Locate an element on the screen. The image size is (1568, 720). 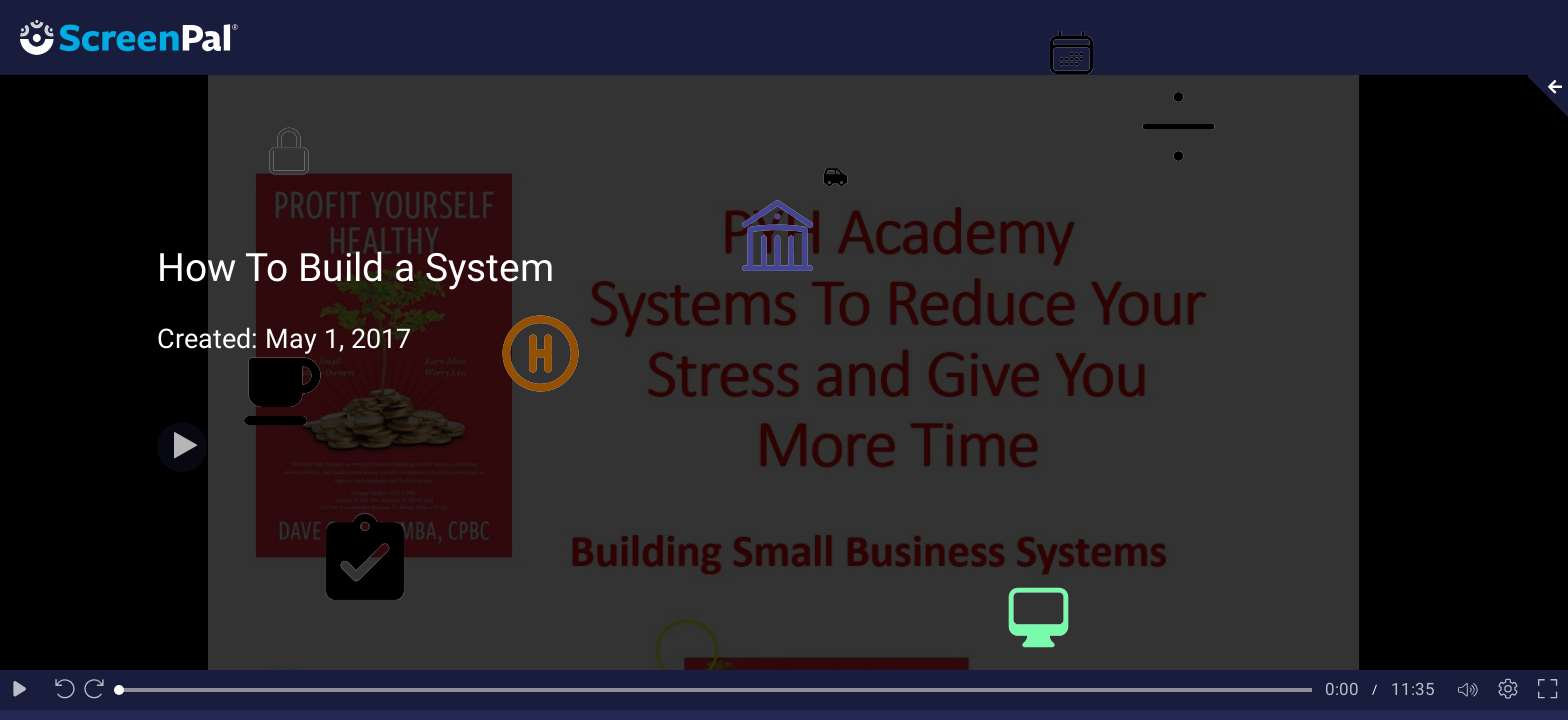
access desktop or computer settings is located at coordinates (1038, 617).